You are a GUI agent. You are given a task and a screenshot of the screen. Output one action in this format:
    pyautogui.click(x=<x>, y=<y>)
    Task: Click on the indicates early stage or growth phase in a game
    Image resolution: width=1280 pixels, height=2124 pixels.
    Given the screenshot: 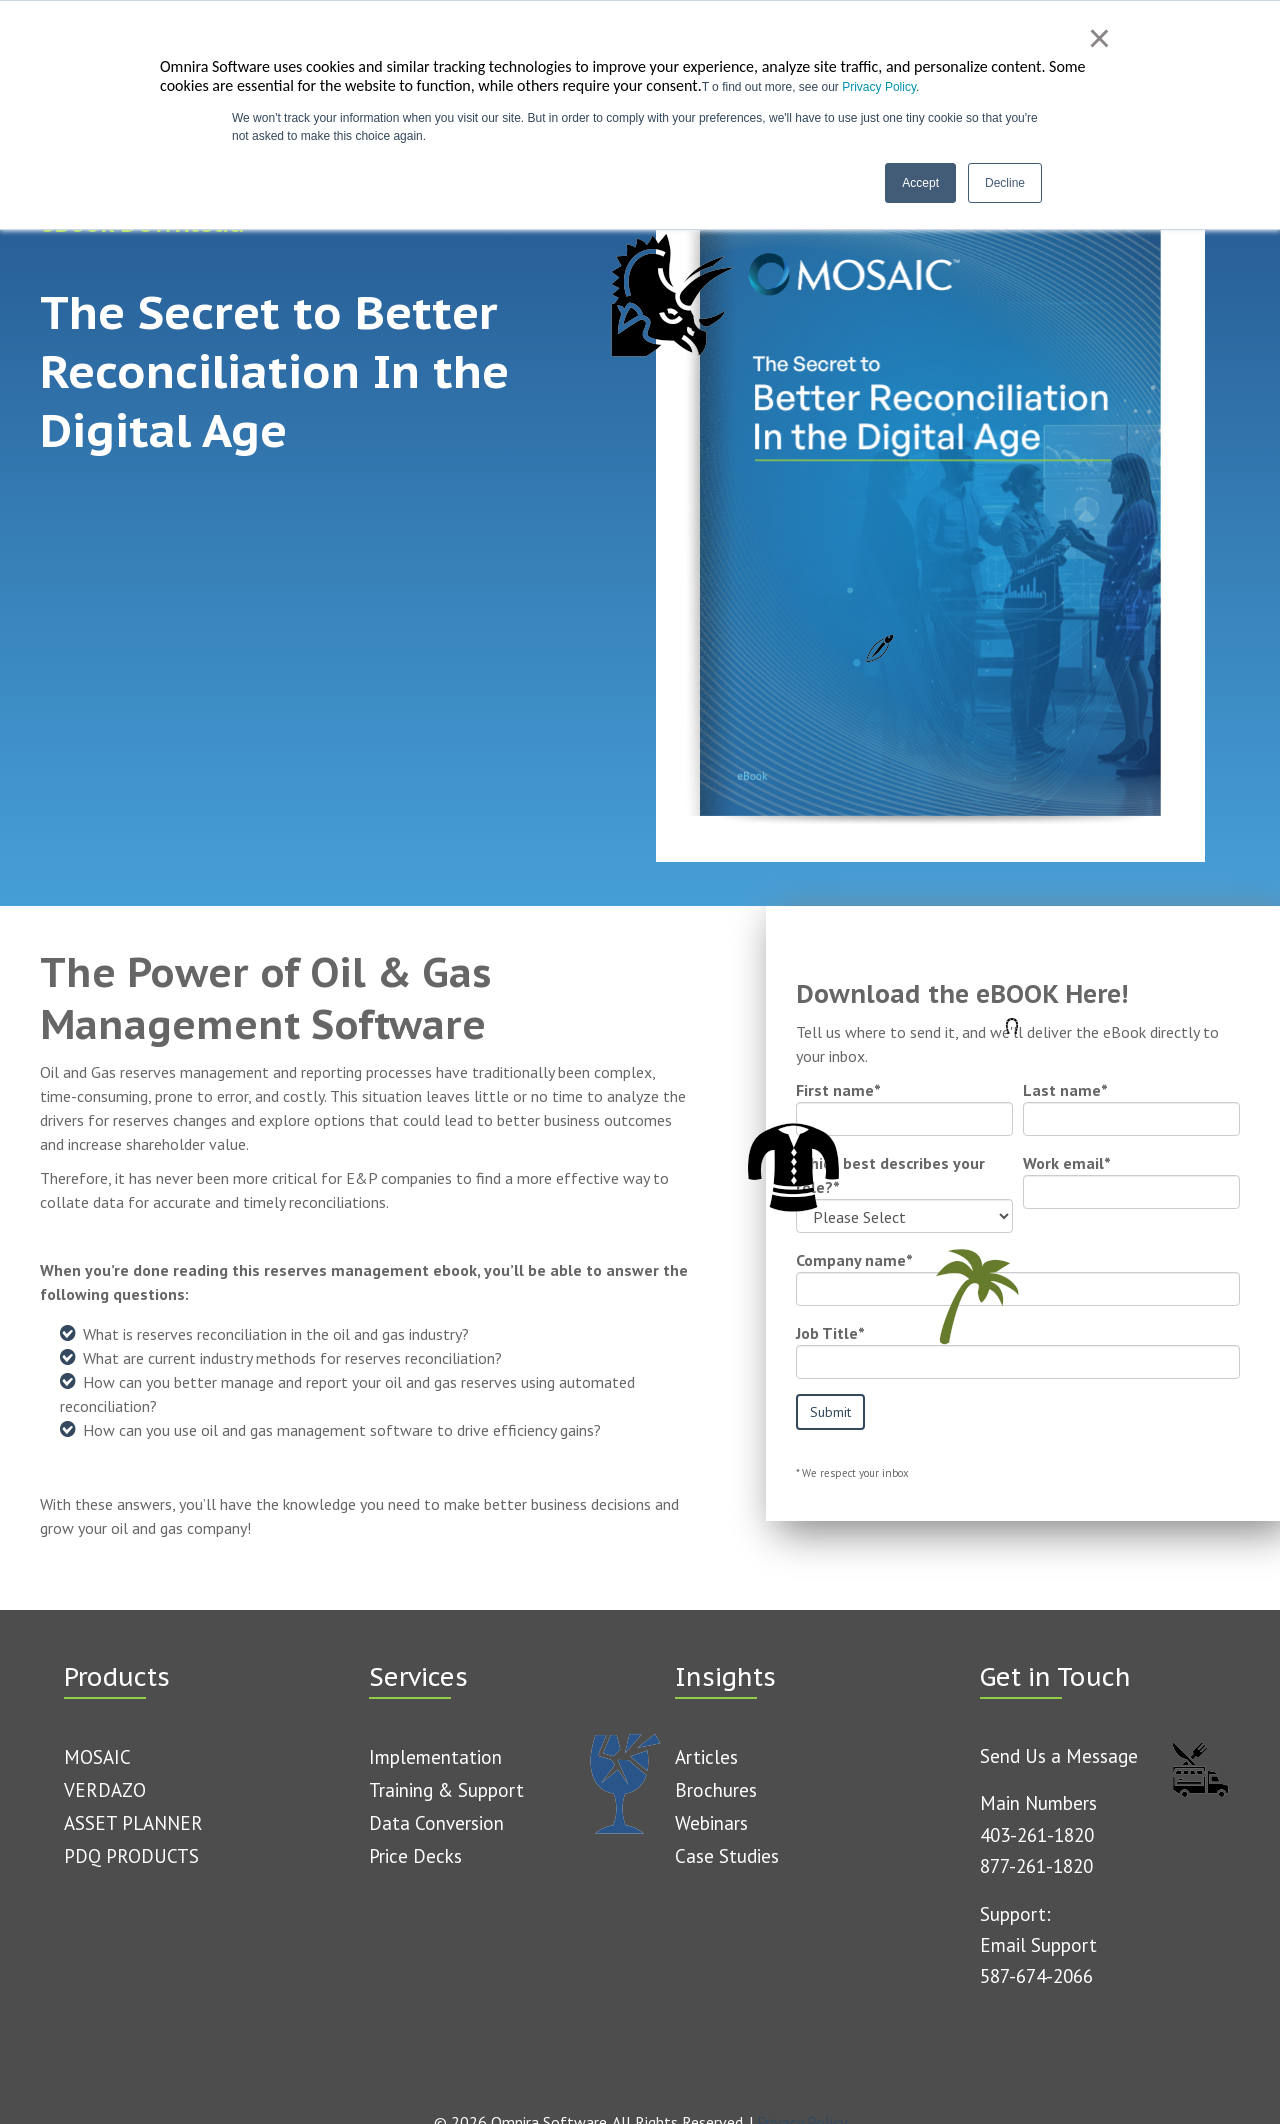 What is the action you would take?
    pyautogui.click(x=880, y=648)
    